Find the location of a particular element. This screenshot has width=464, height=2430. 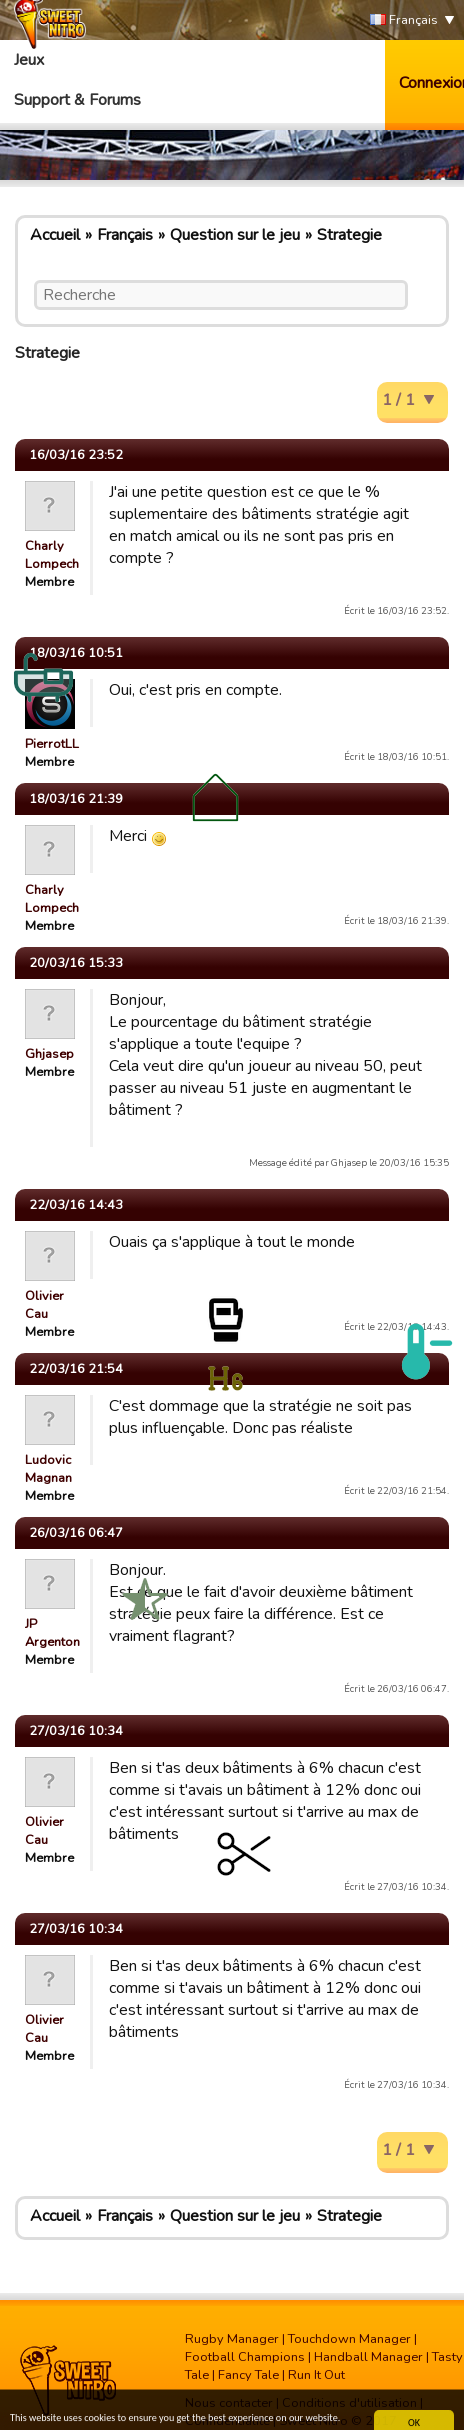

decrease temperature setting is located at coordinates (421, 1351).